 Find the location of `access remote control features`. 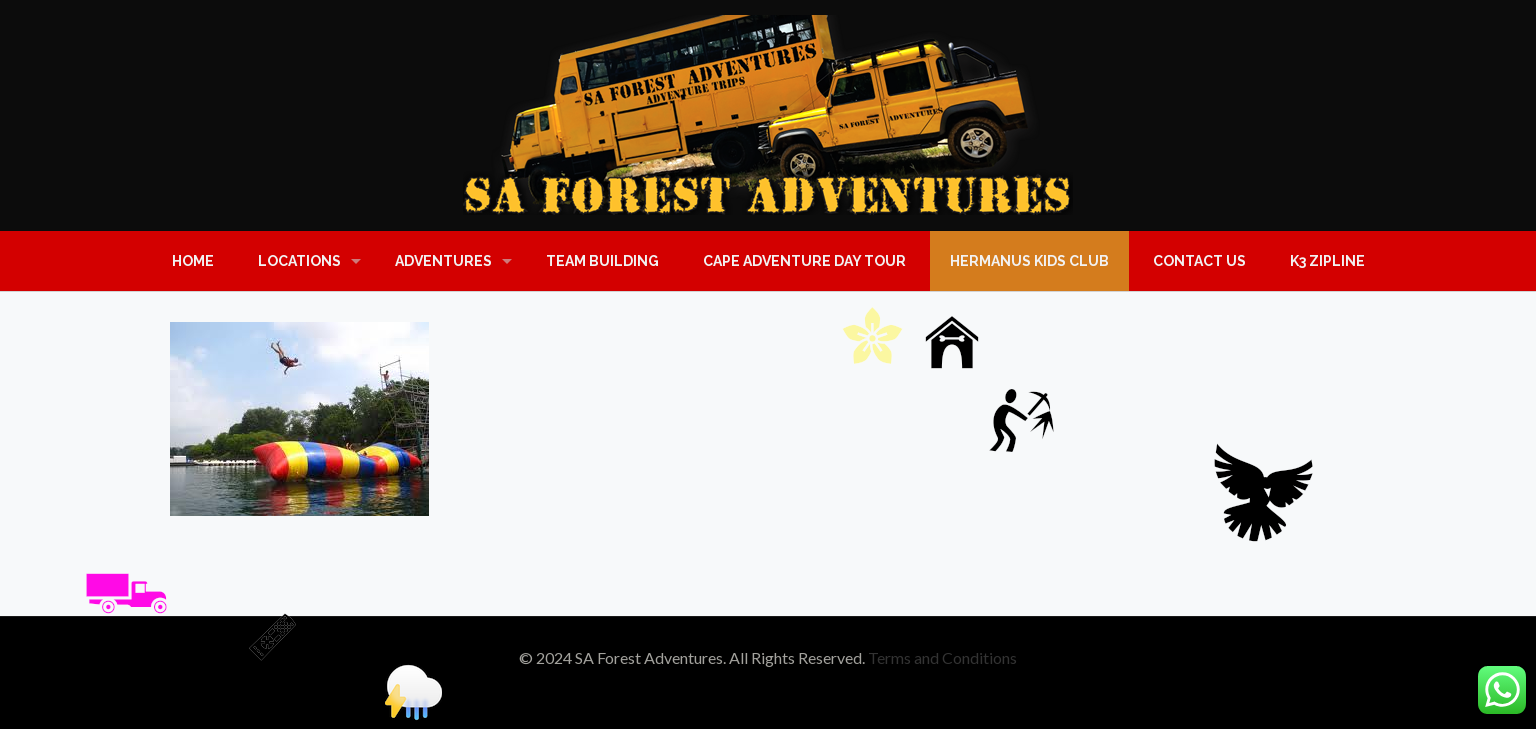

access remote control features is located at coordinates (272, 636).